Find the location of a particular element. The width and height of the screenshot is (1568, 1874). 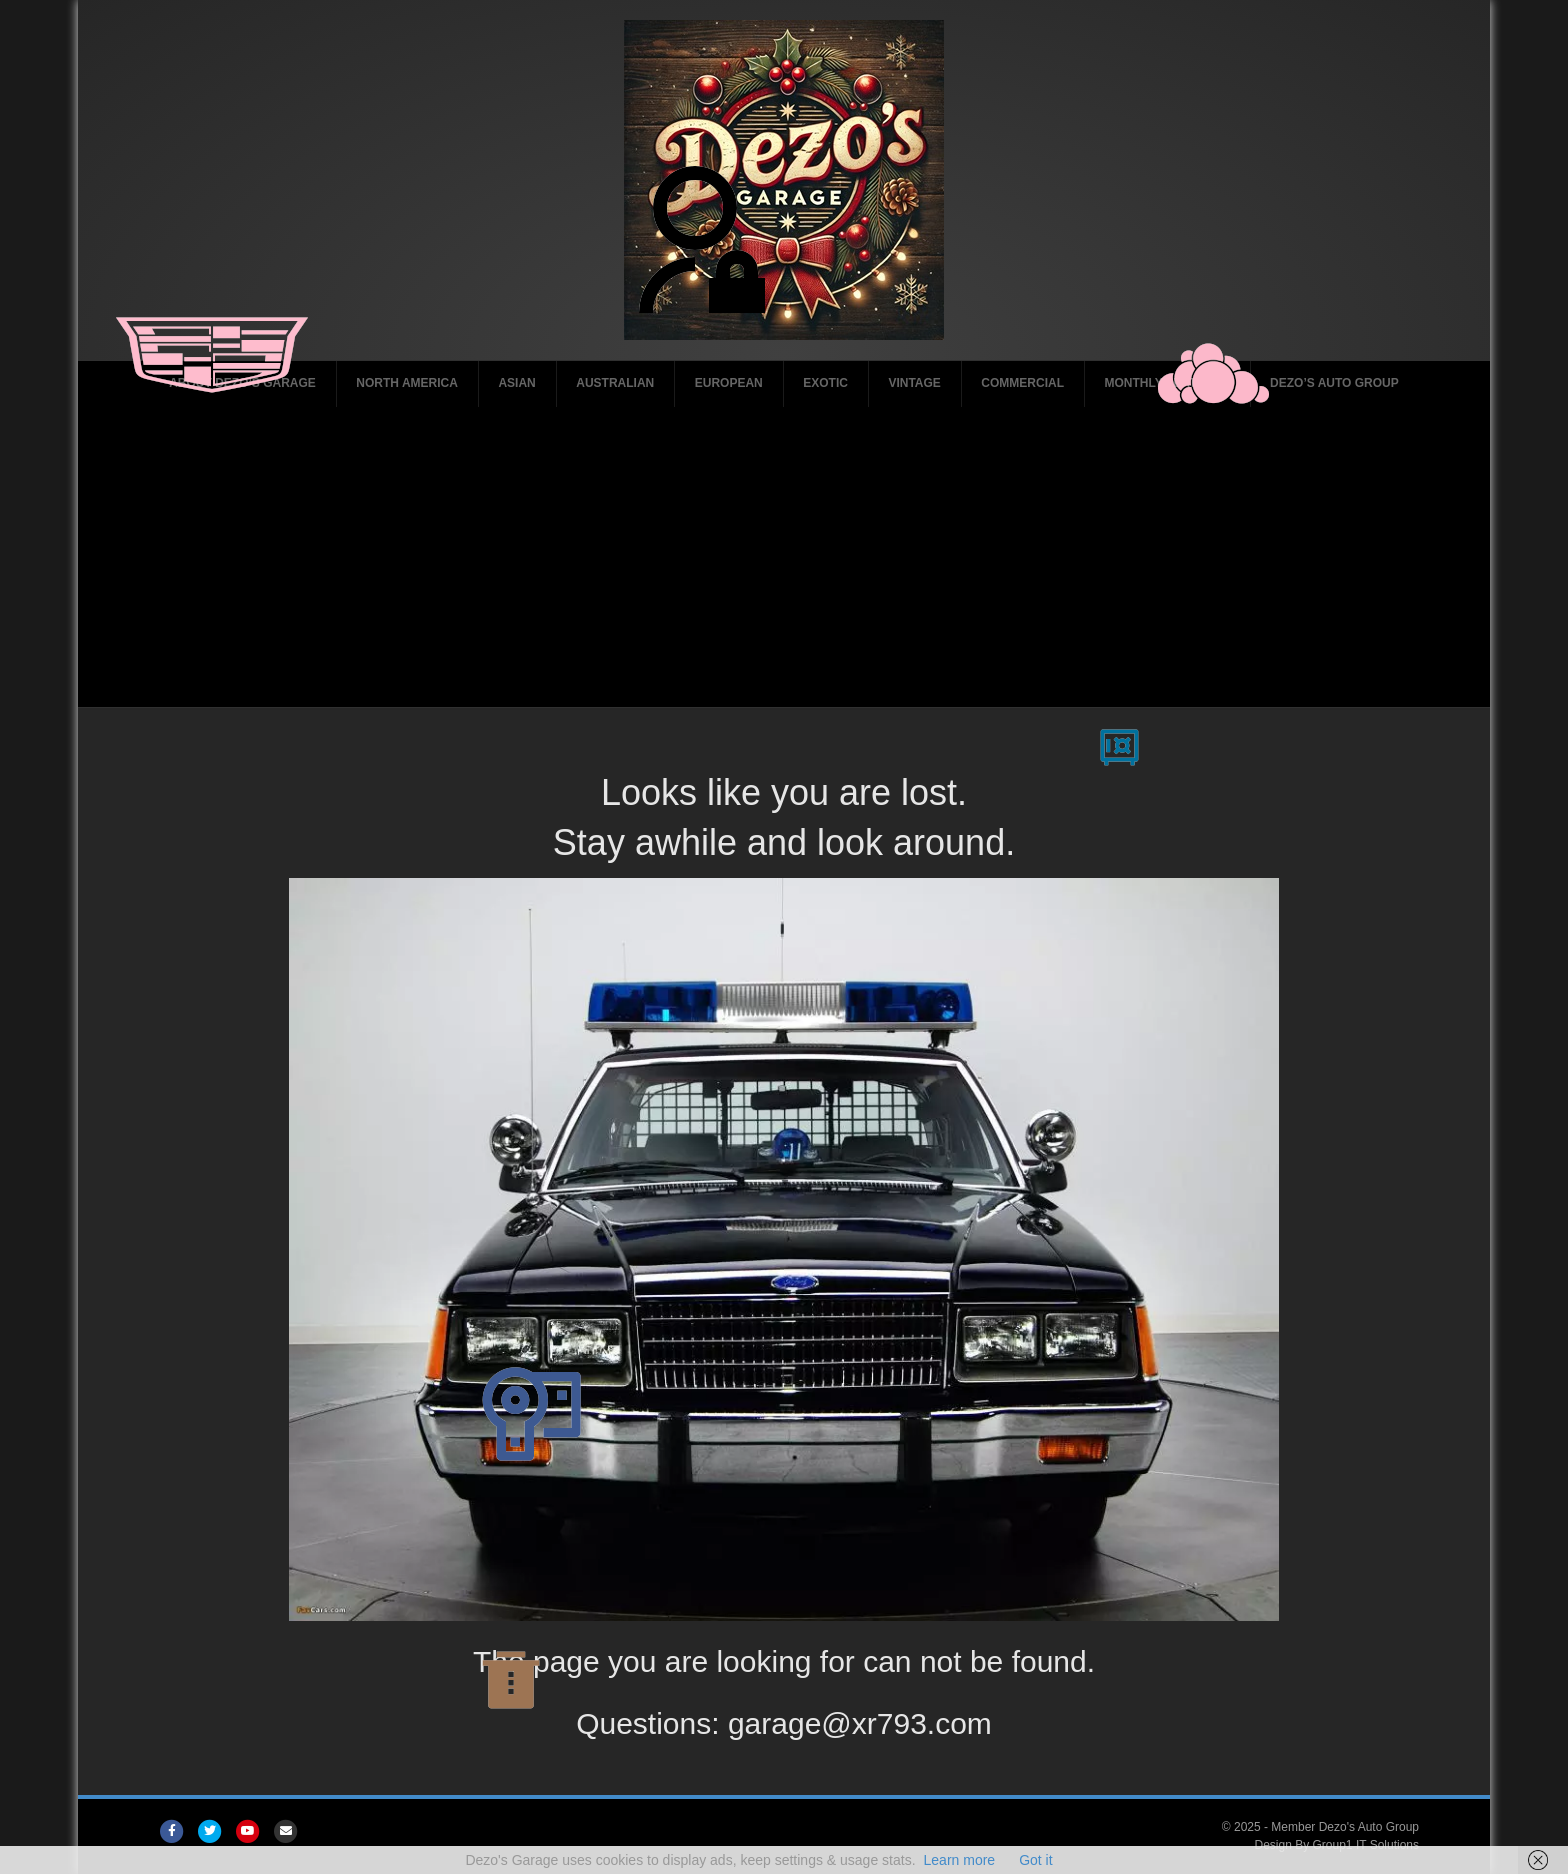

open owncloud file storage app is located at coordinates (1213, 373).